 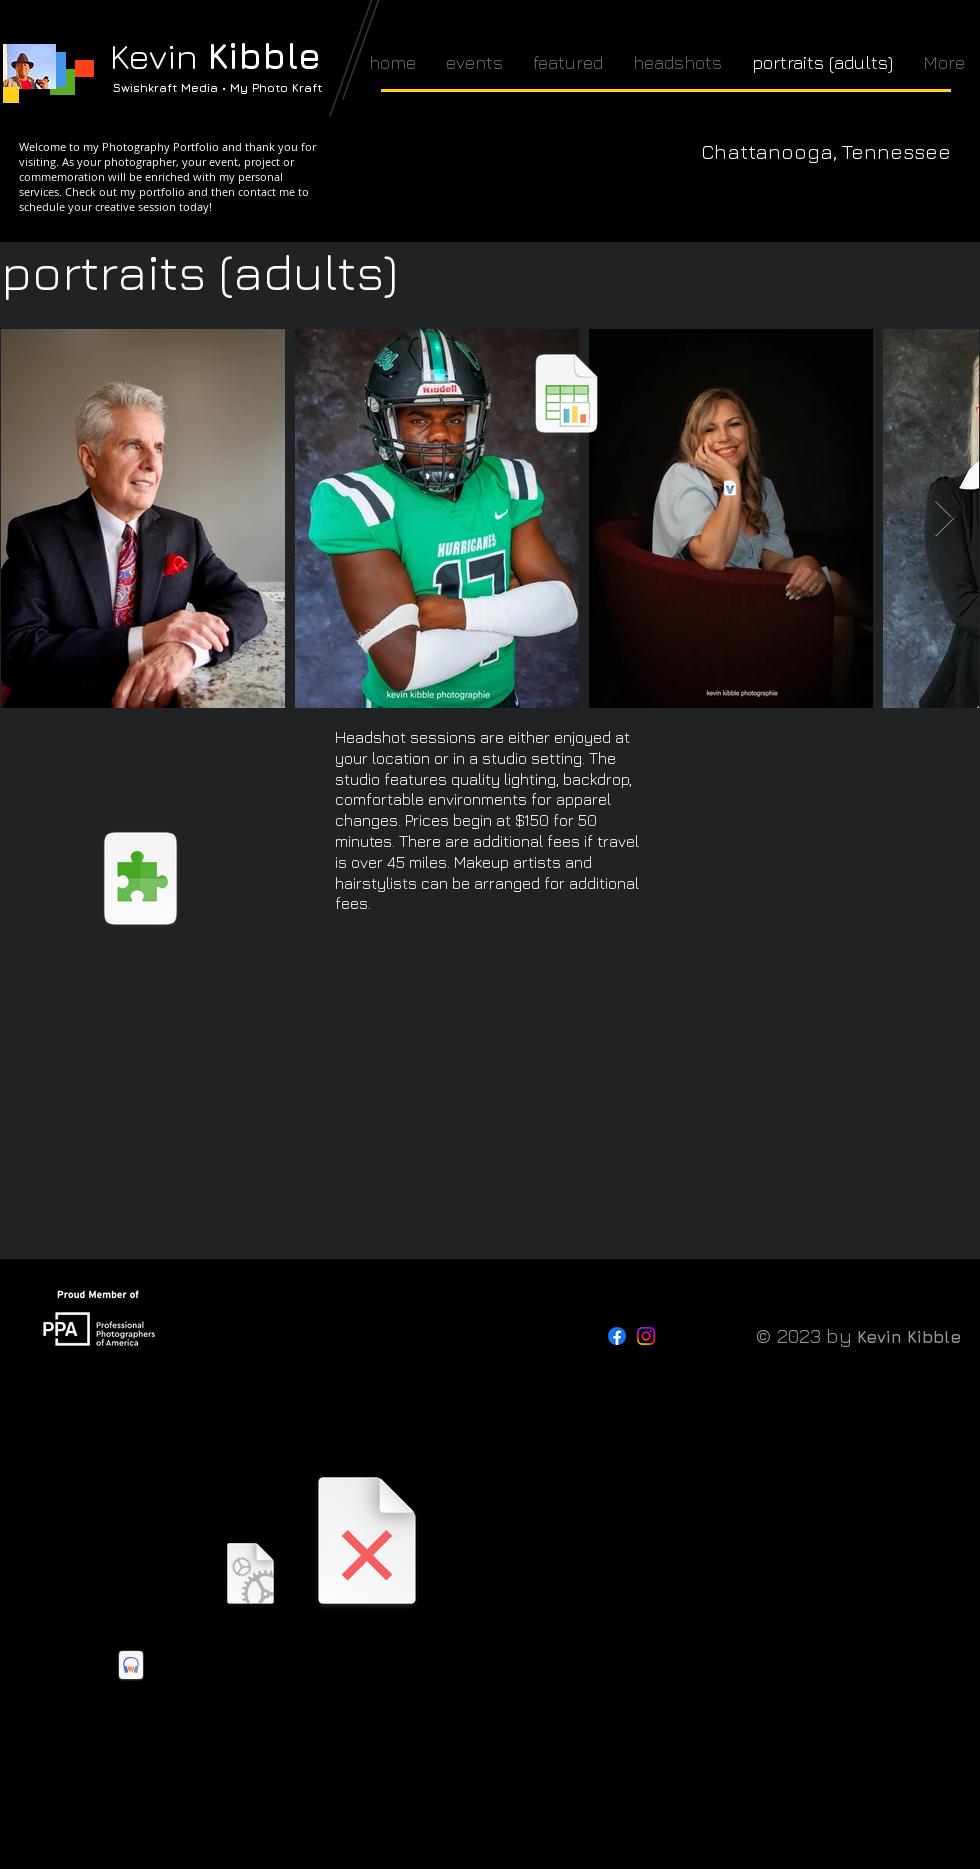 I want to click on an addon or extension file type, so click(x=140, y=878).